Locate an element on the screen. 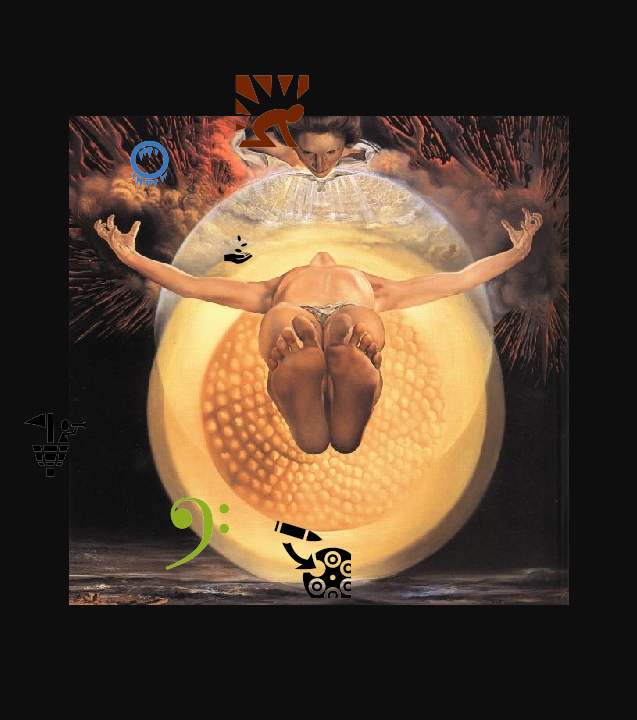 The image size is (637, 720). indicates bass clef or low-range musical notation is located at coordinates (197, 533).